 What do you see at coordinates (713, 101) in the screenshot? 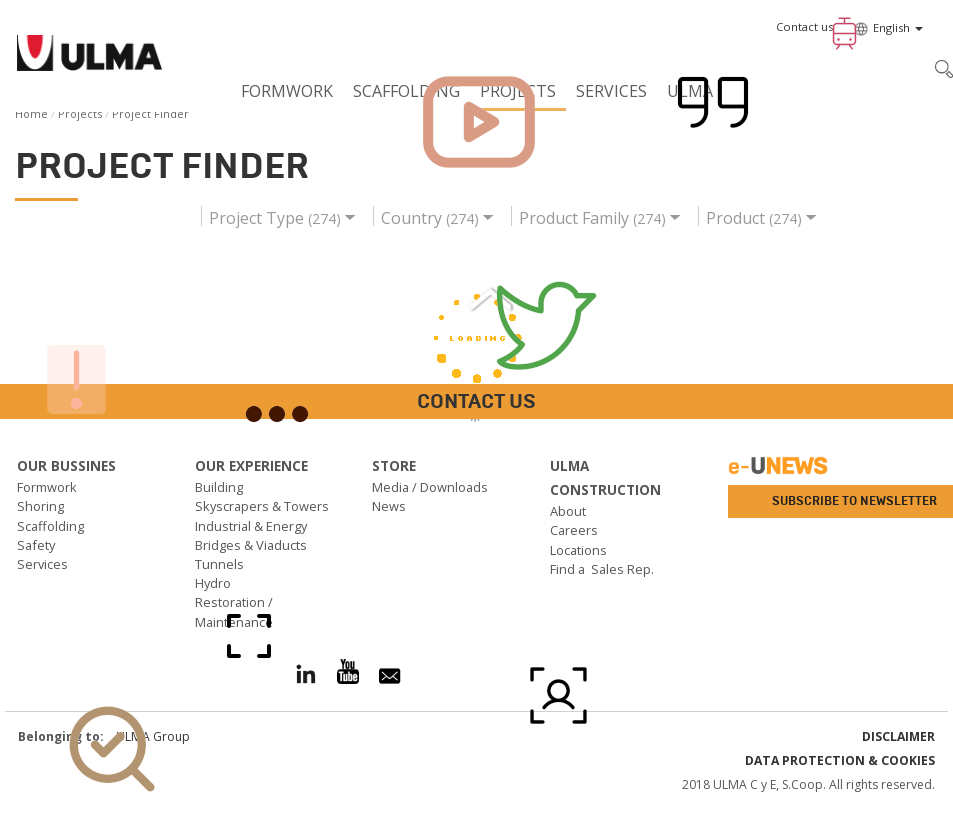
I see `insert a block quote` at bounding box center [713, 101].